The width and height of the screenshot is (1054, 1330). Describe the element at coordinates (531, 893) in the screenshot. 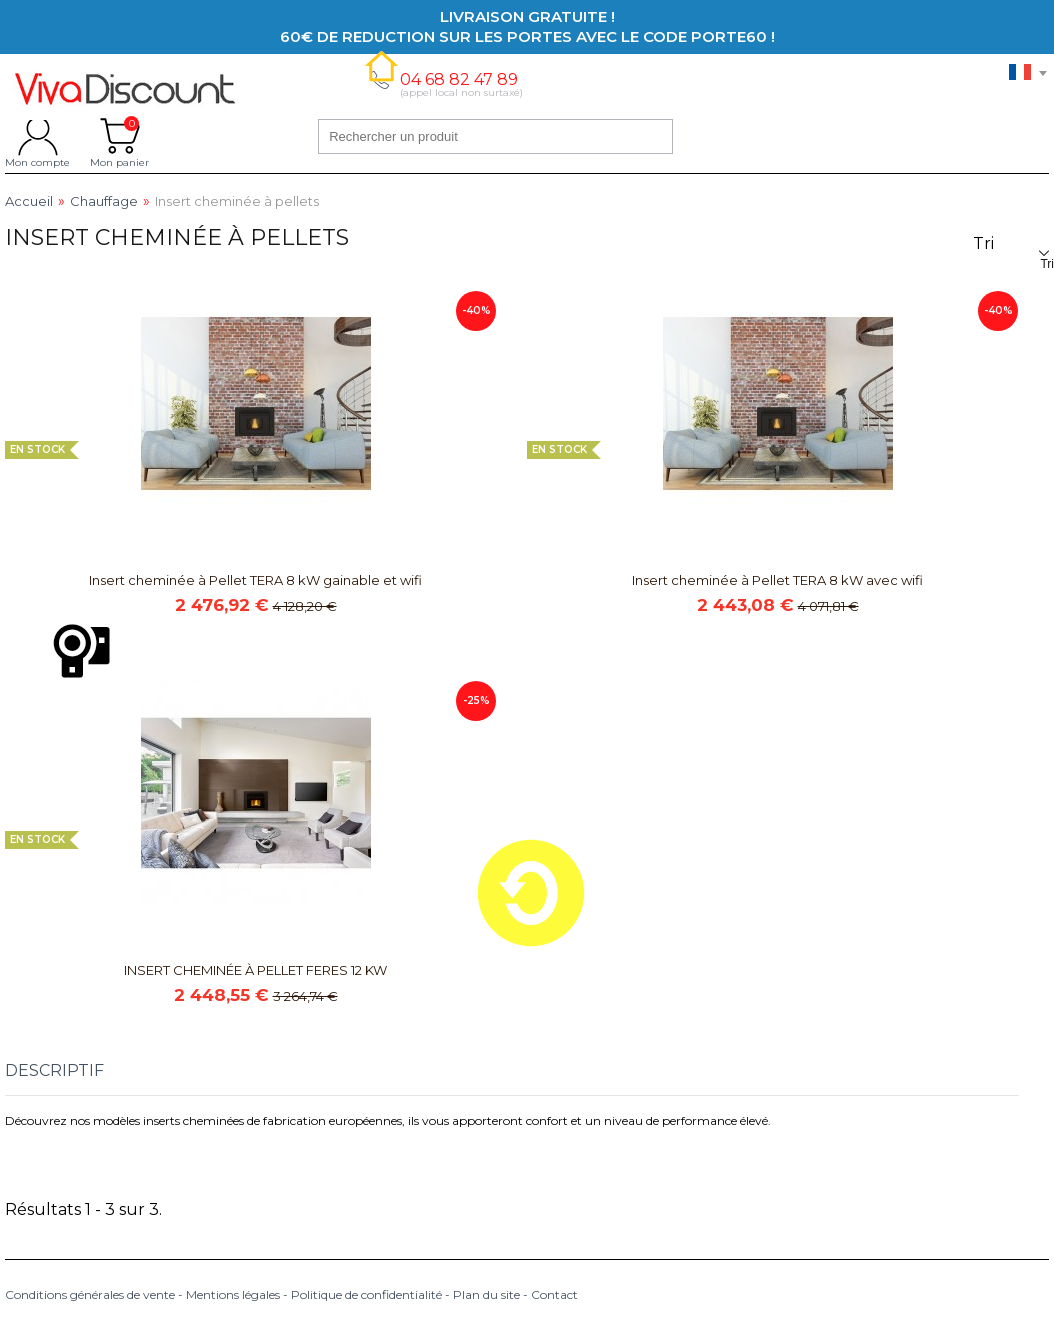

I see `creative commons share-alike license indicator` at that location.